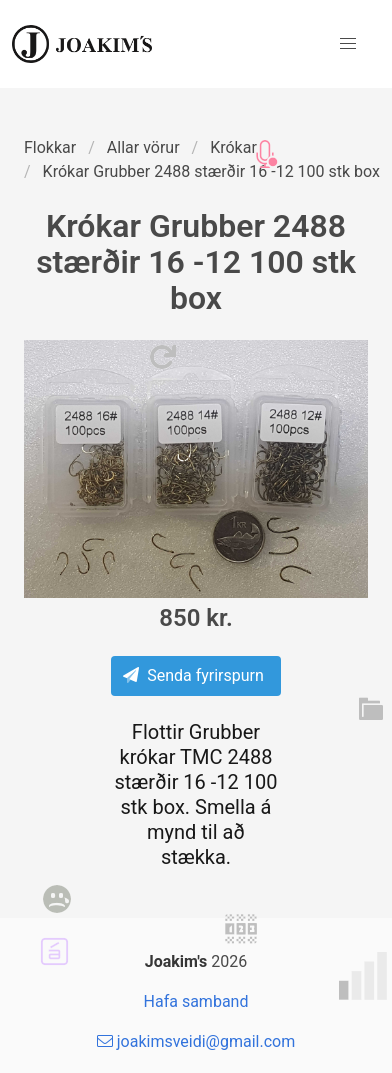 The image size is (392, 1073). What do you see at coordinates (57, 899) in the screenshot?
I see `indicates sadness or emotional reaction` at bounding box center [57, 899].